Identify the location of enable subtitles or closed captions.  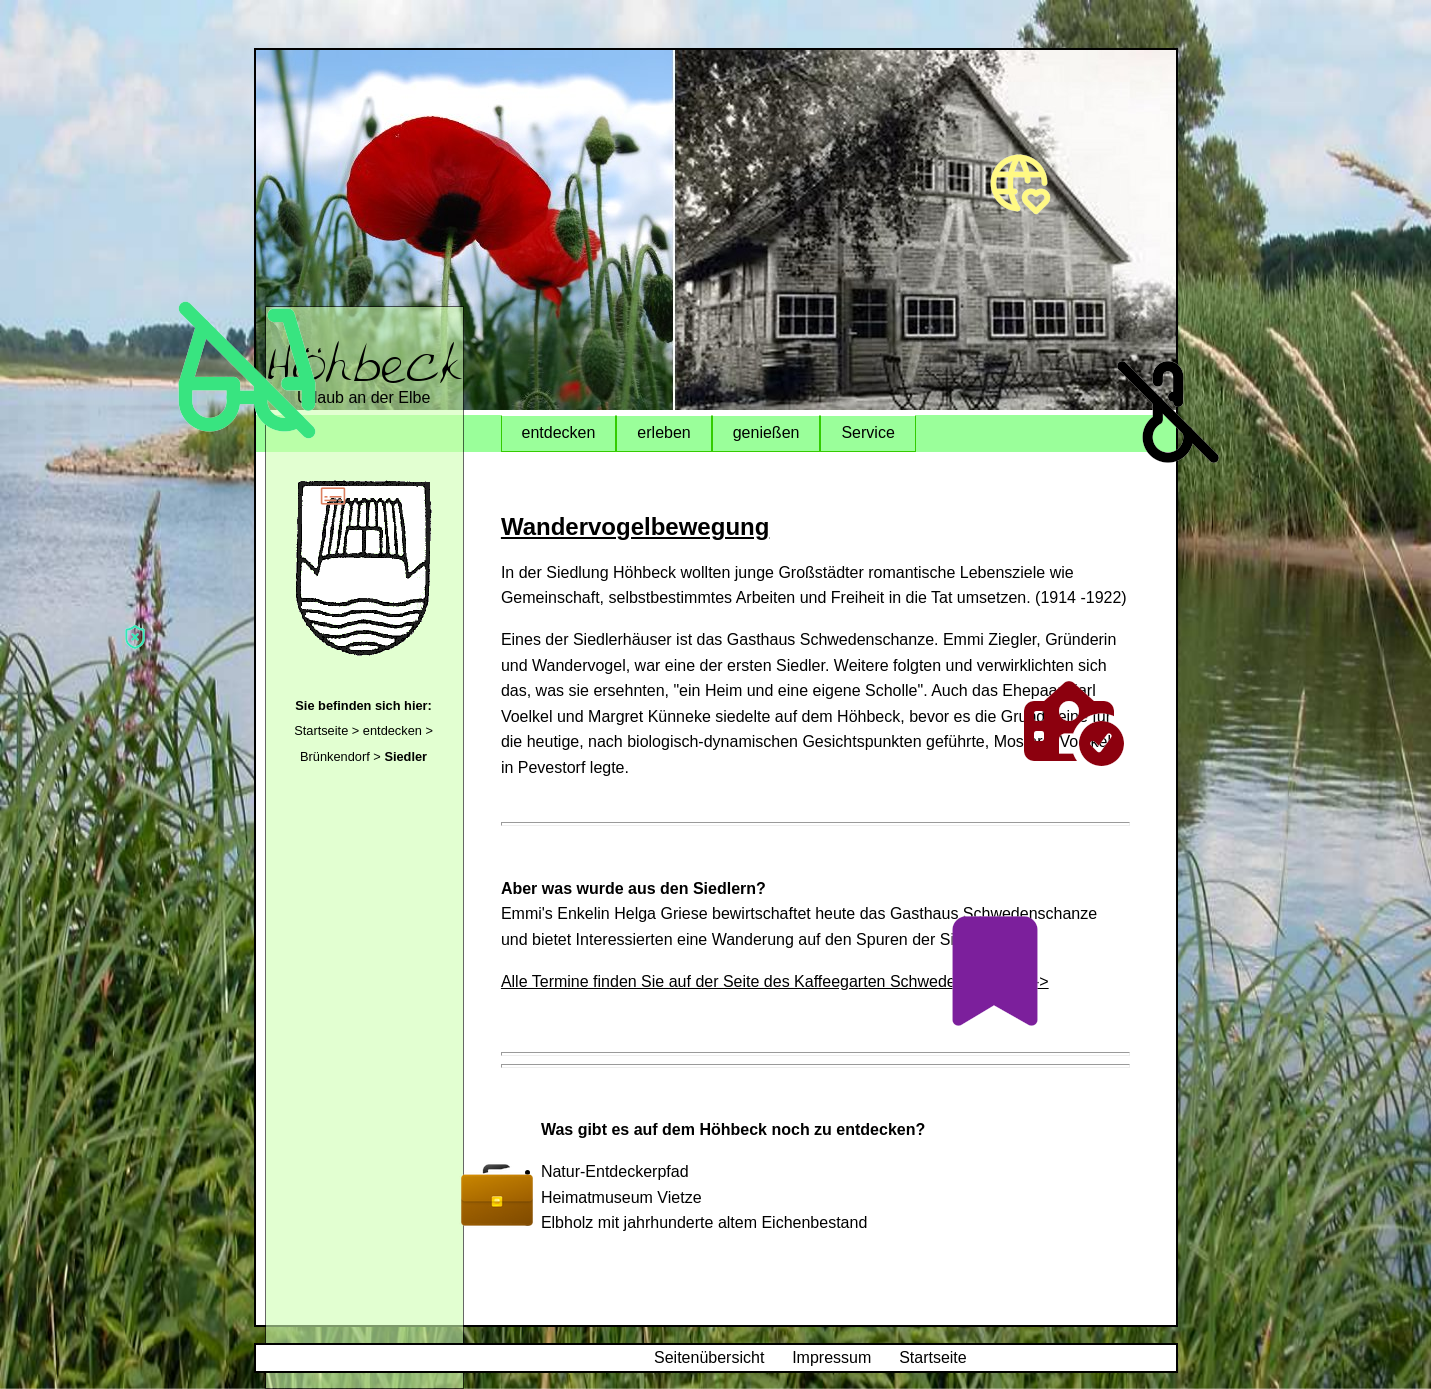
(333, 496).